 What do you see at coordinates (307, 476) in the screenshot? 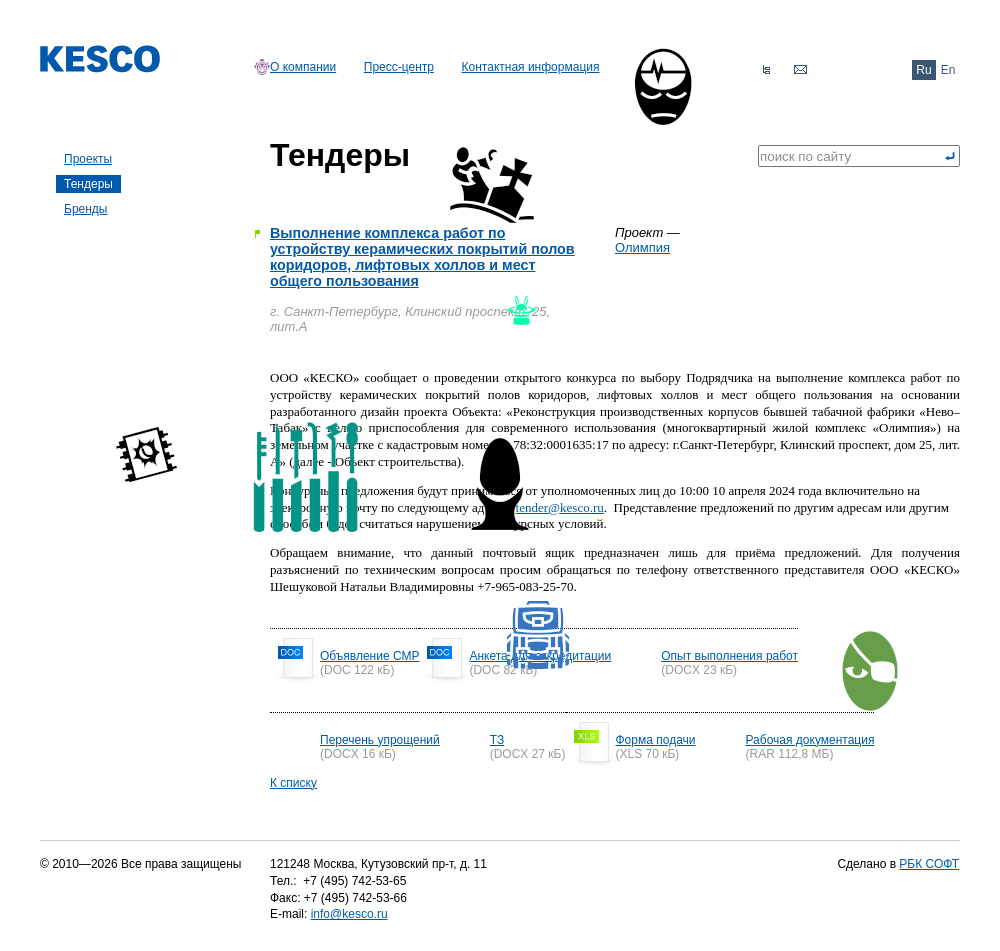
I see `lockpicking tools or thief skills in a game` at bounding box center [307, 476].